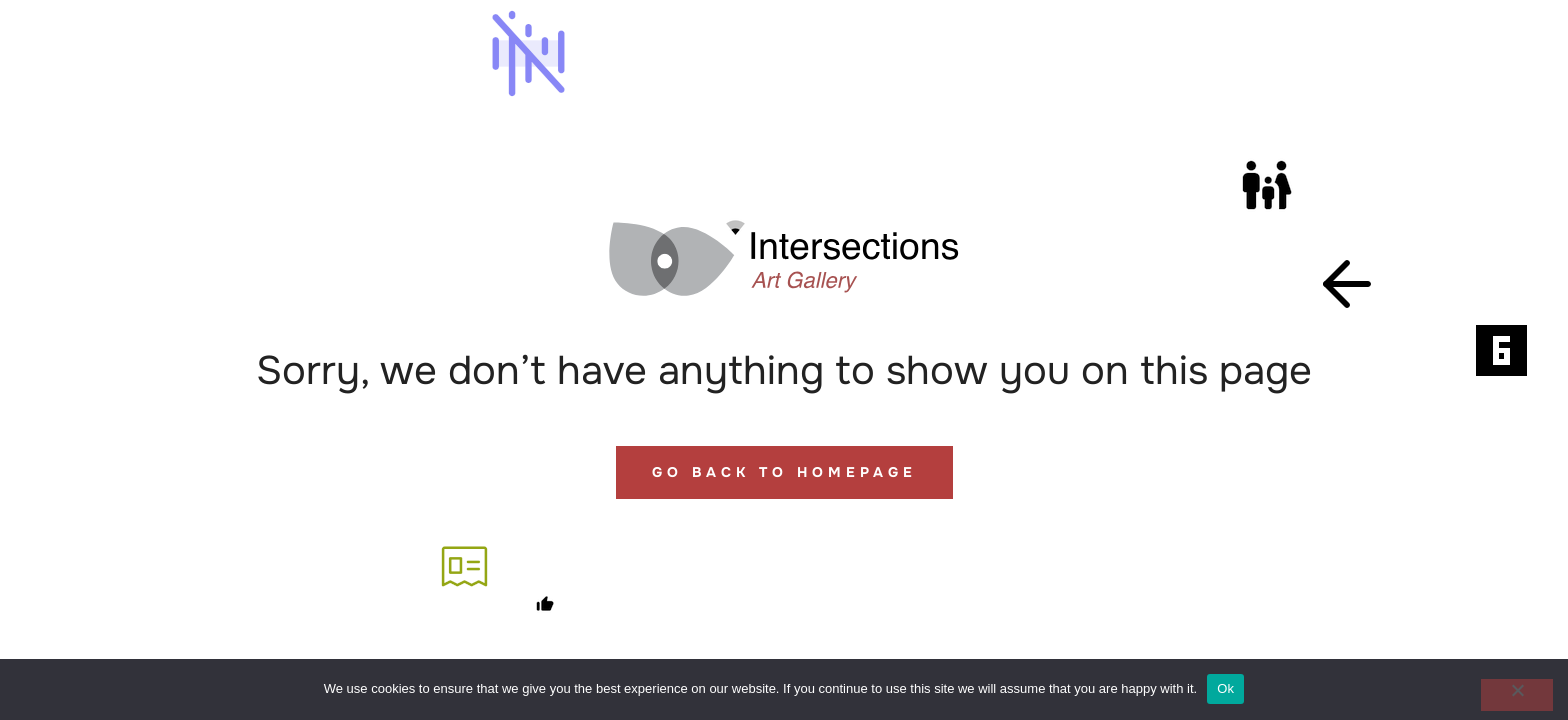  What do you see at coordinates (1347, 284) in the screenshot?
I see `go back to the previous screen` at bounding box center [1347, 284].